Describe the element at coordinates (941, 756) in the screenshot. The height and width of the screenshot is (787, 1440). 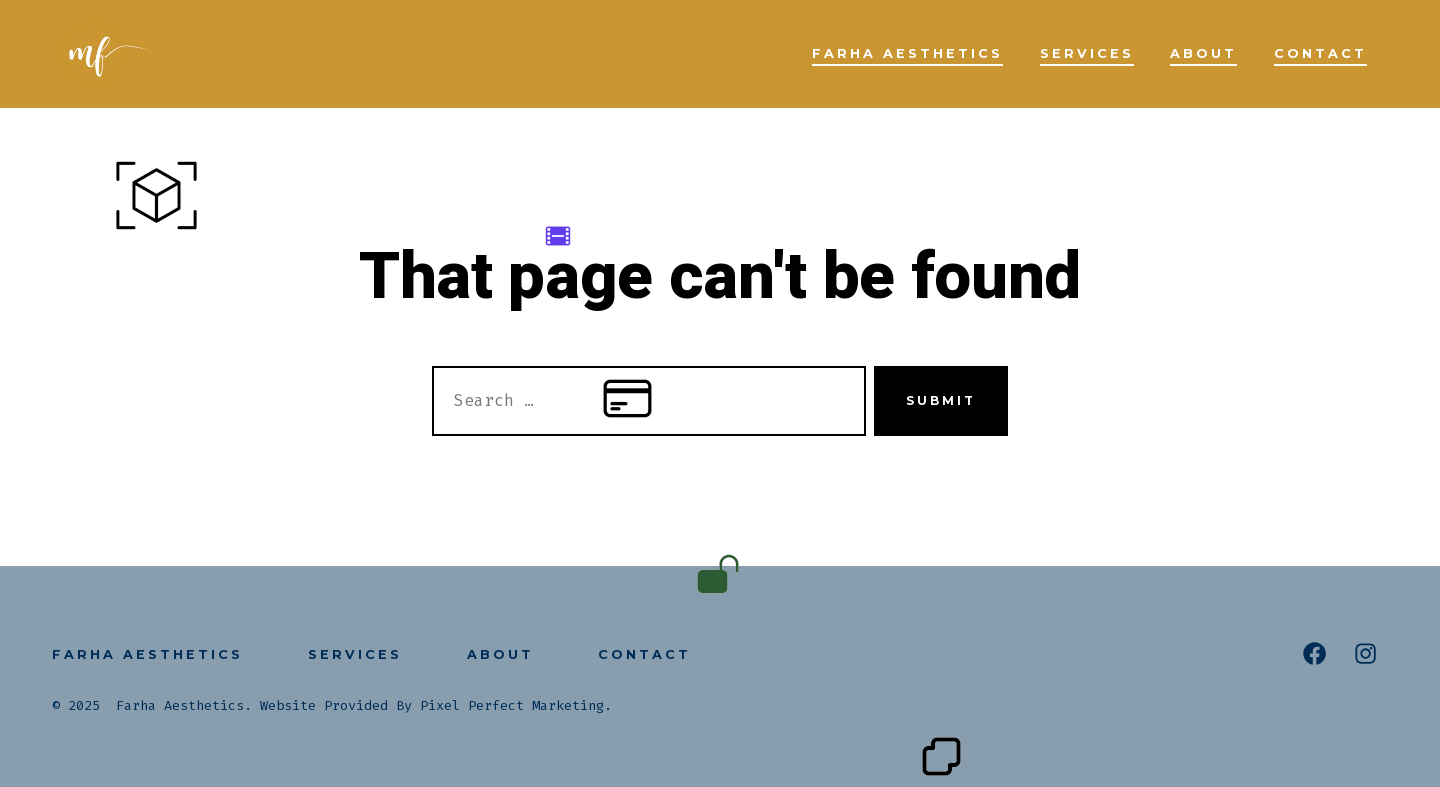
I see `combine or merge selected layers` at that location.